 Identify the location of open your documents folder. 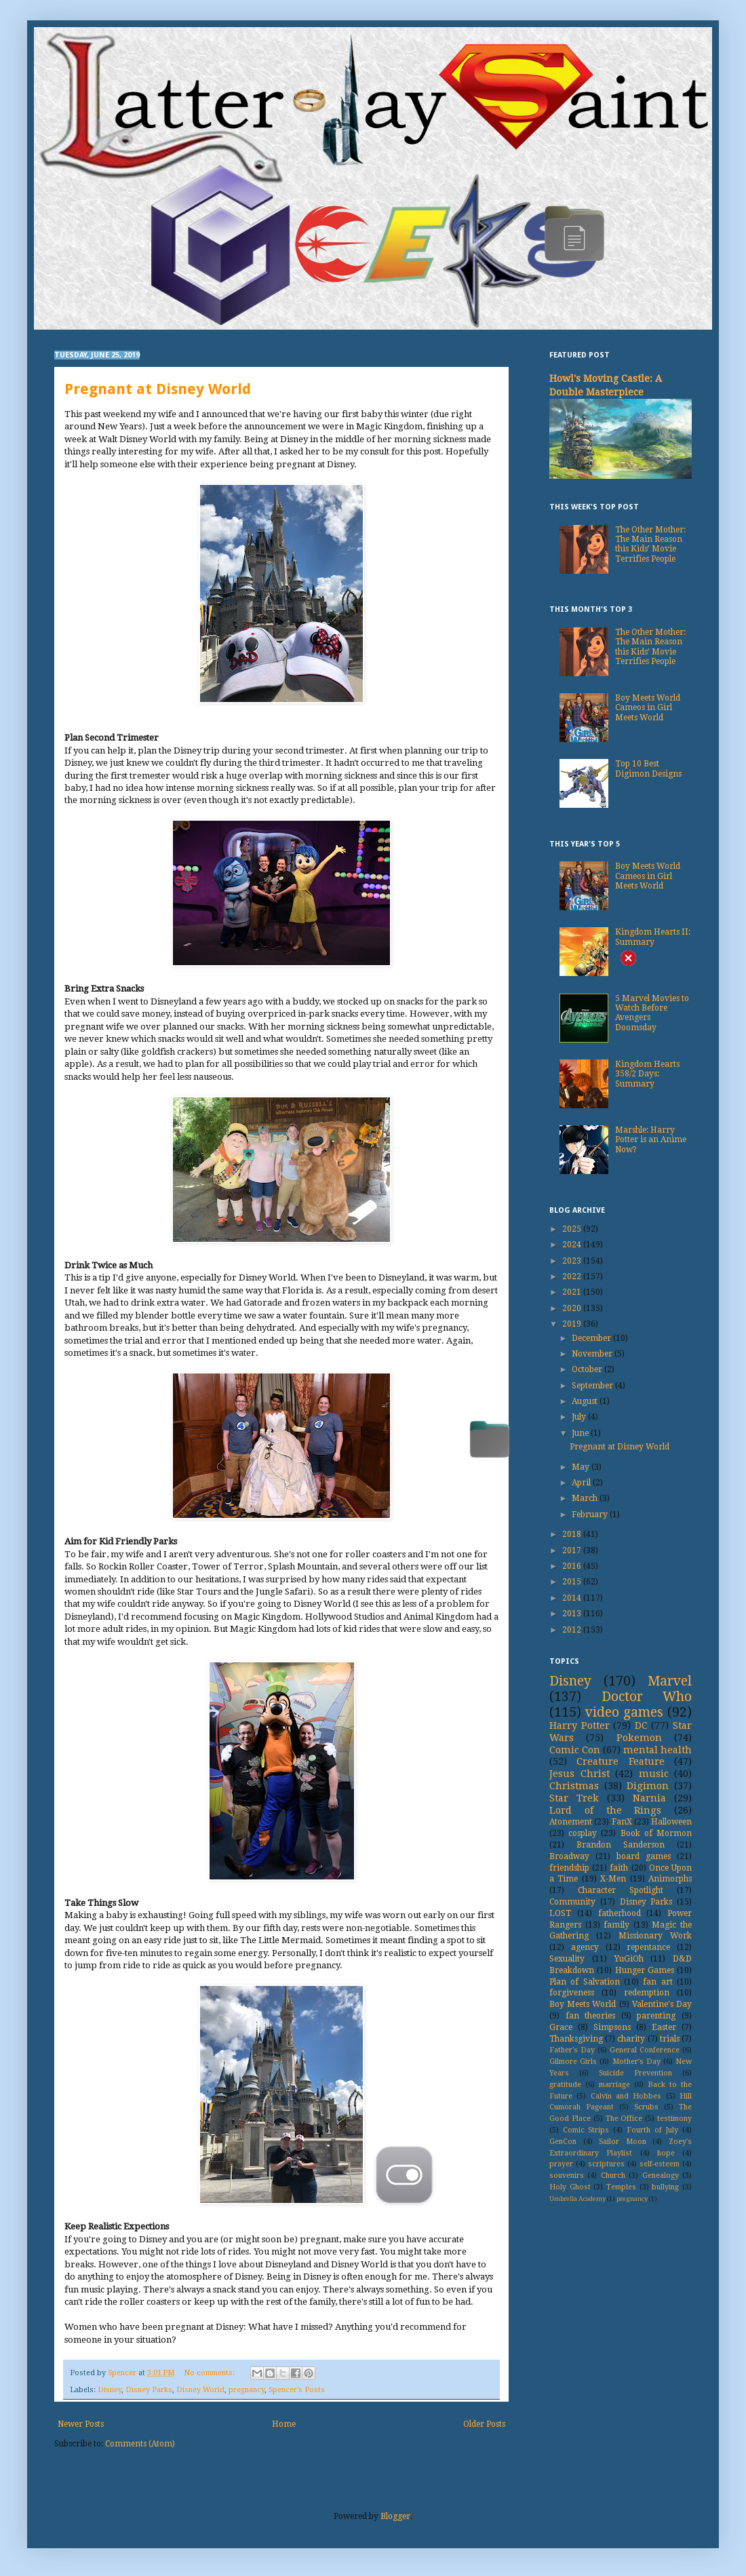
(574, 233).